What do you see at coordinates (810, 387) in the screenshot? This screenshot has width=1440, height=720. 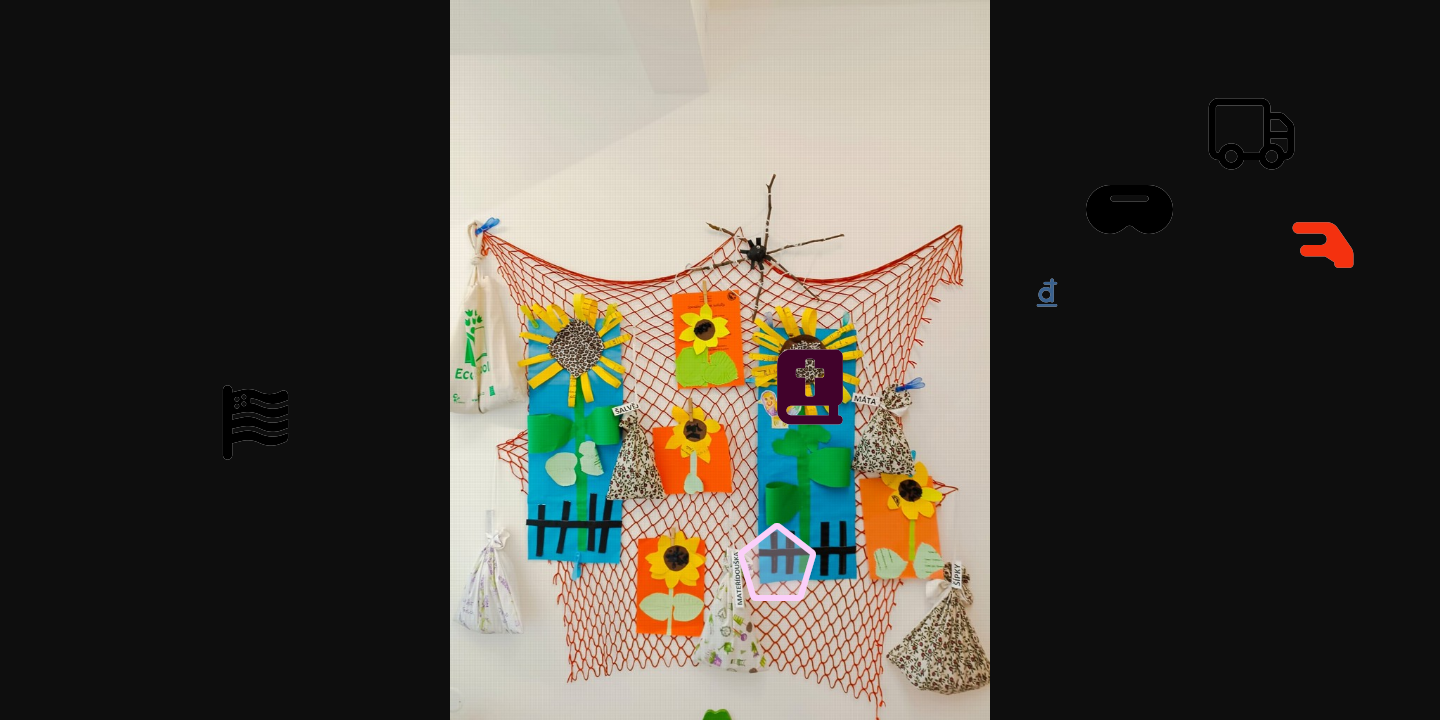 I see `access religious texts or scripture` at bounding box center [810, 387].